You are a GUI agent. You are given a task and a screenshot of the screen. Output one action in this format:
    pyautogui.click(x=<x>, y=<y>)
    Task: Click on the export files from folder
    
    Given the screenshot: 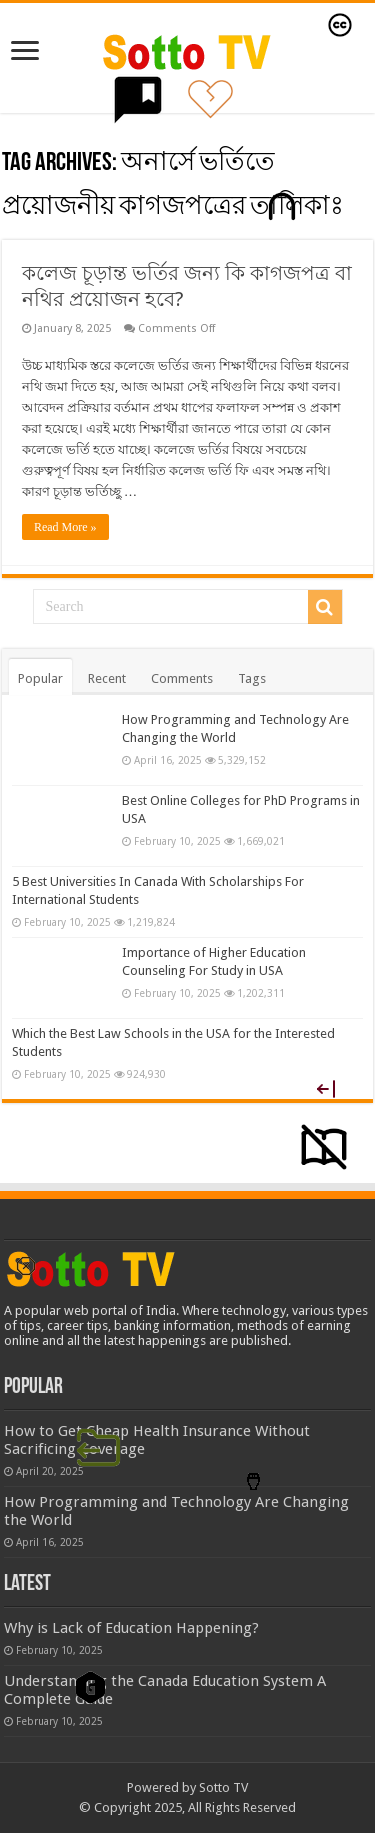 What is the action you would take?
    pyautogui.click(x=98, y=1448)
    